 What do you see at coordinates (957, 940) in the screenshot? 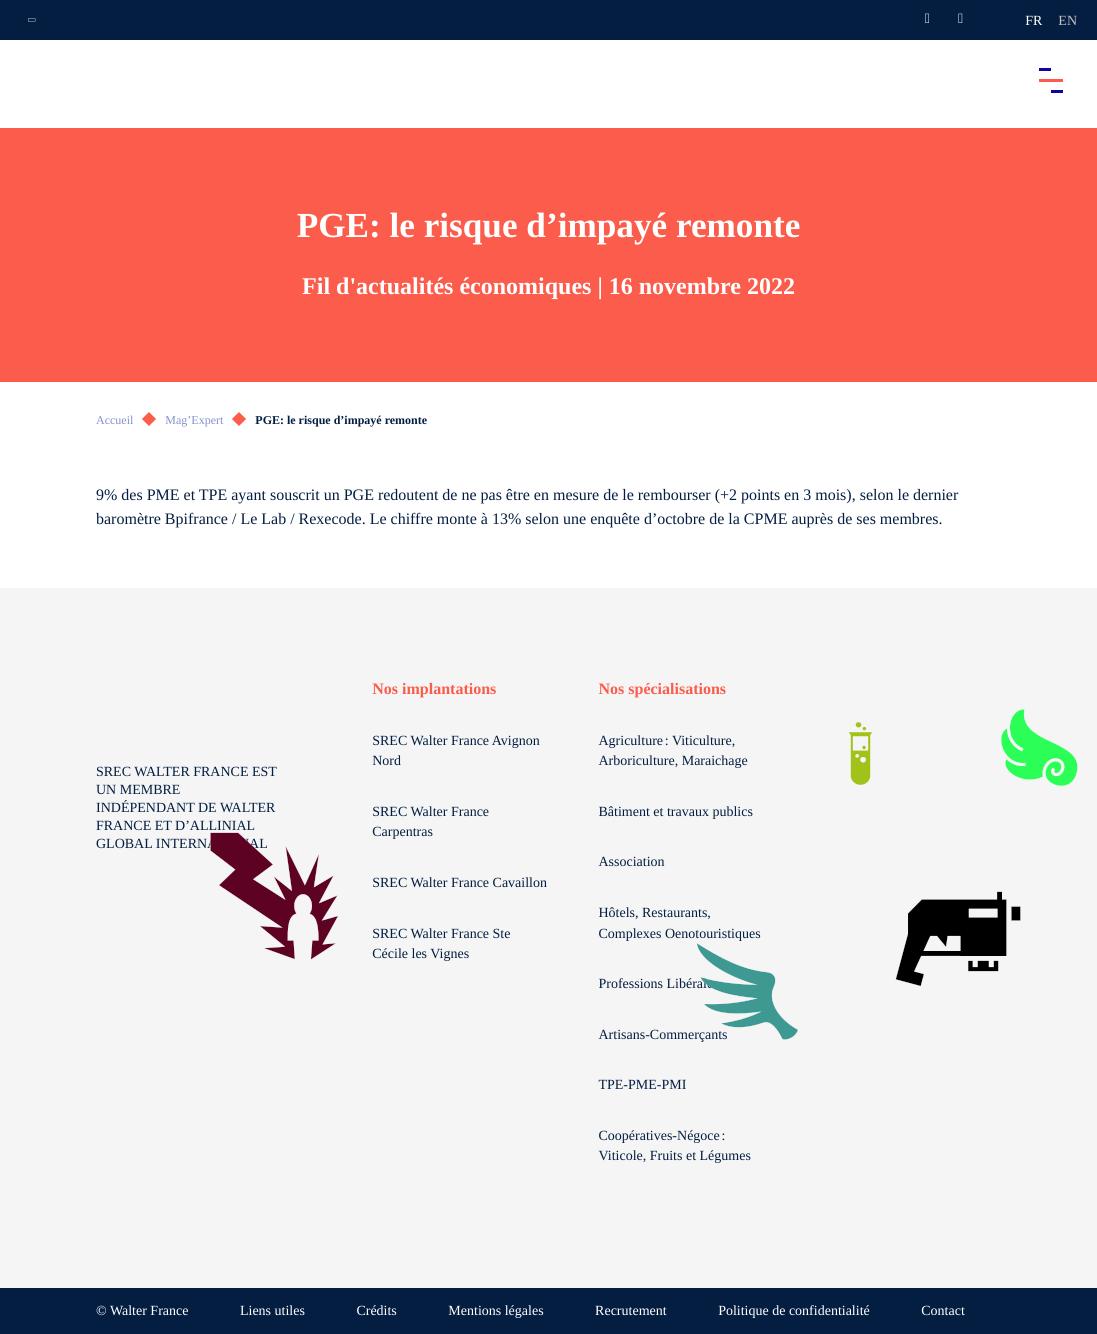
I see `select bolter weapon in game inventory` at bounding box center [957, 940].